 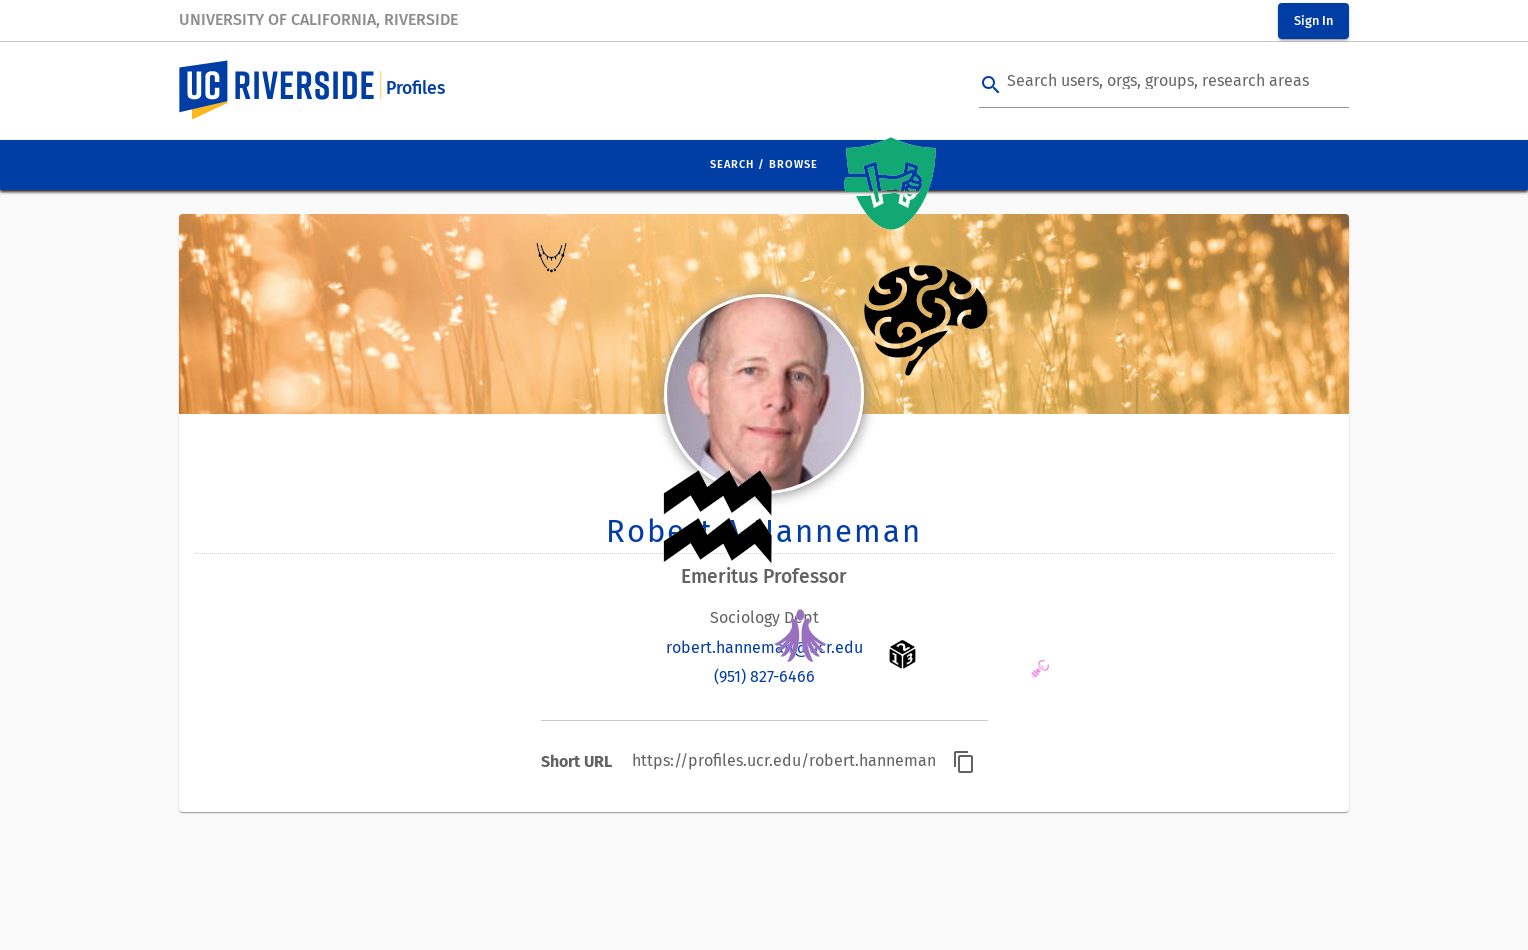 What do you see at coordinates (800, 635) in the screenshot?
I see `equip a wing cloak or cape item` at bounding box center [800, 635].